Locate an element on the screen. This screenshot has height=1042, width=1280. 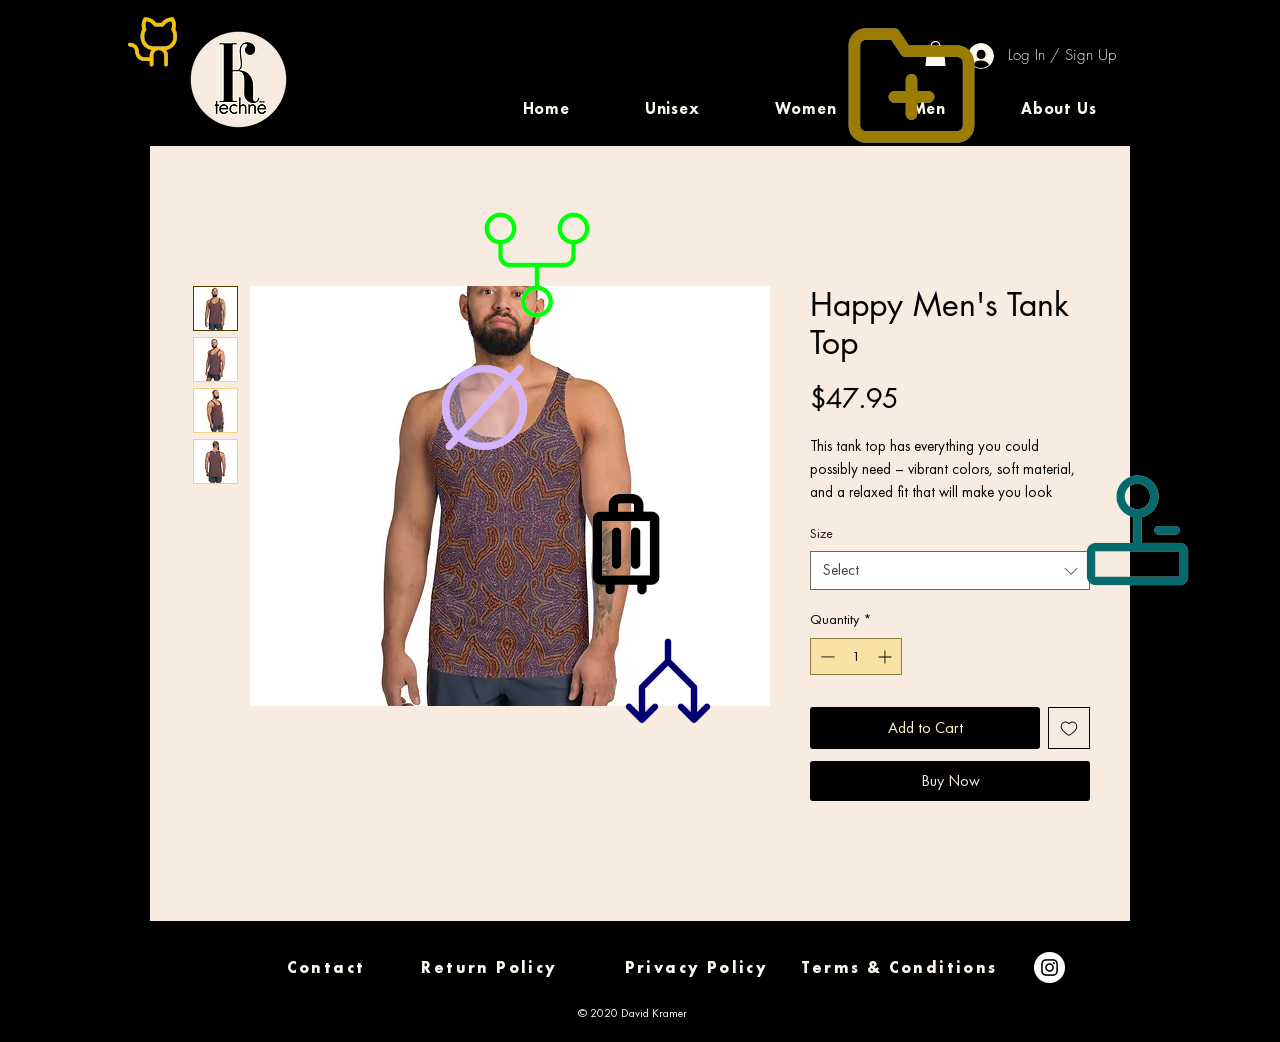
split content into multiple paths is located at coordinates (668, 684).